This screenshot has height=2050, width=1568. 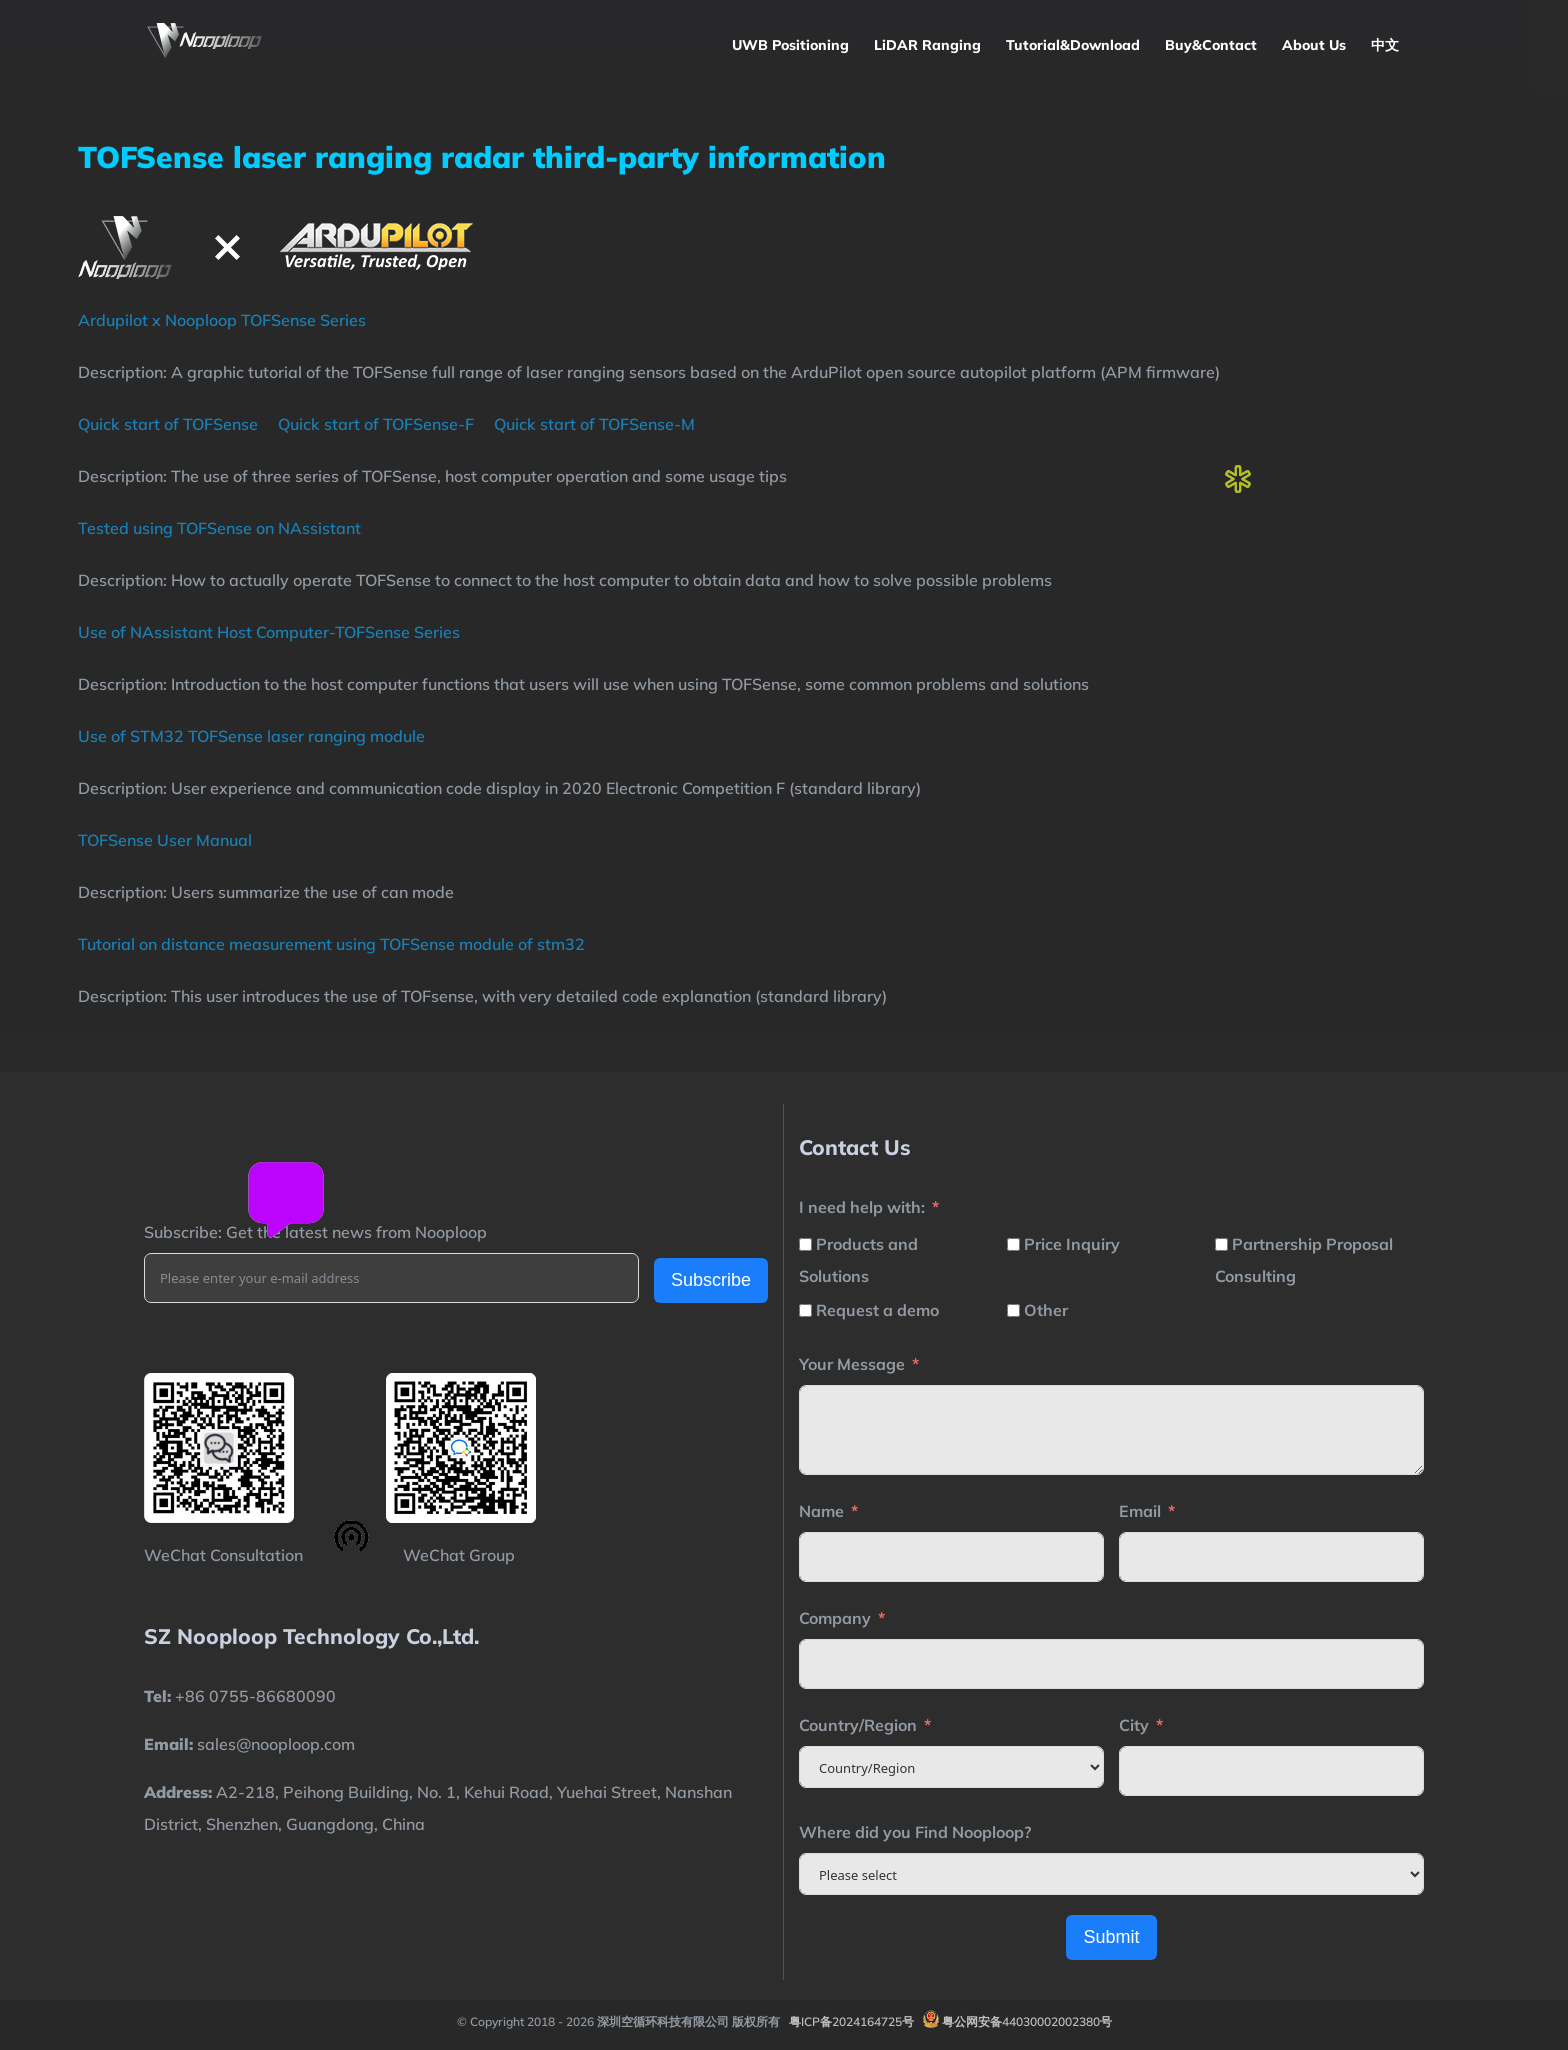 What do you see at coordinates (351, 1535) in the screenshot?
I see `enable wifi hotspot or tethering` at bounding box center [351, 1535].